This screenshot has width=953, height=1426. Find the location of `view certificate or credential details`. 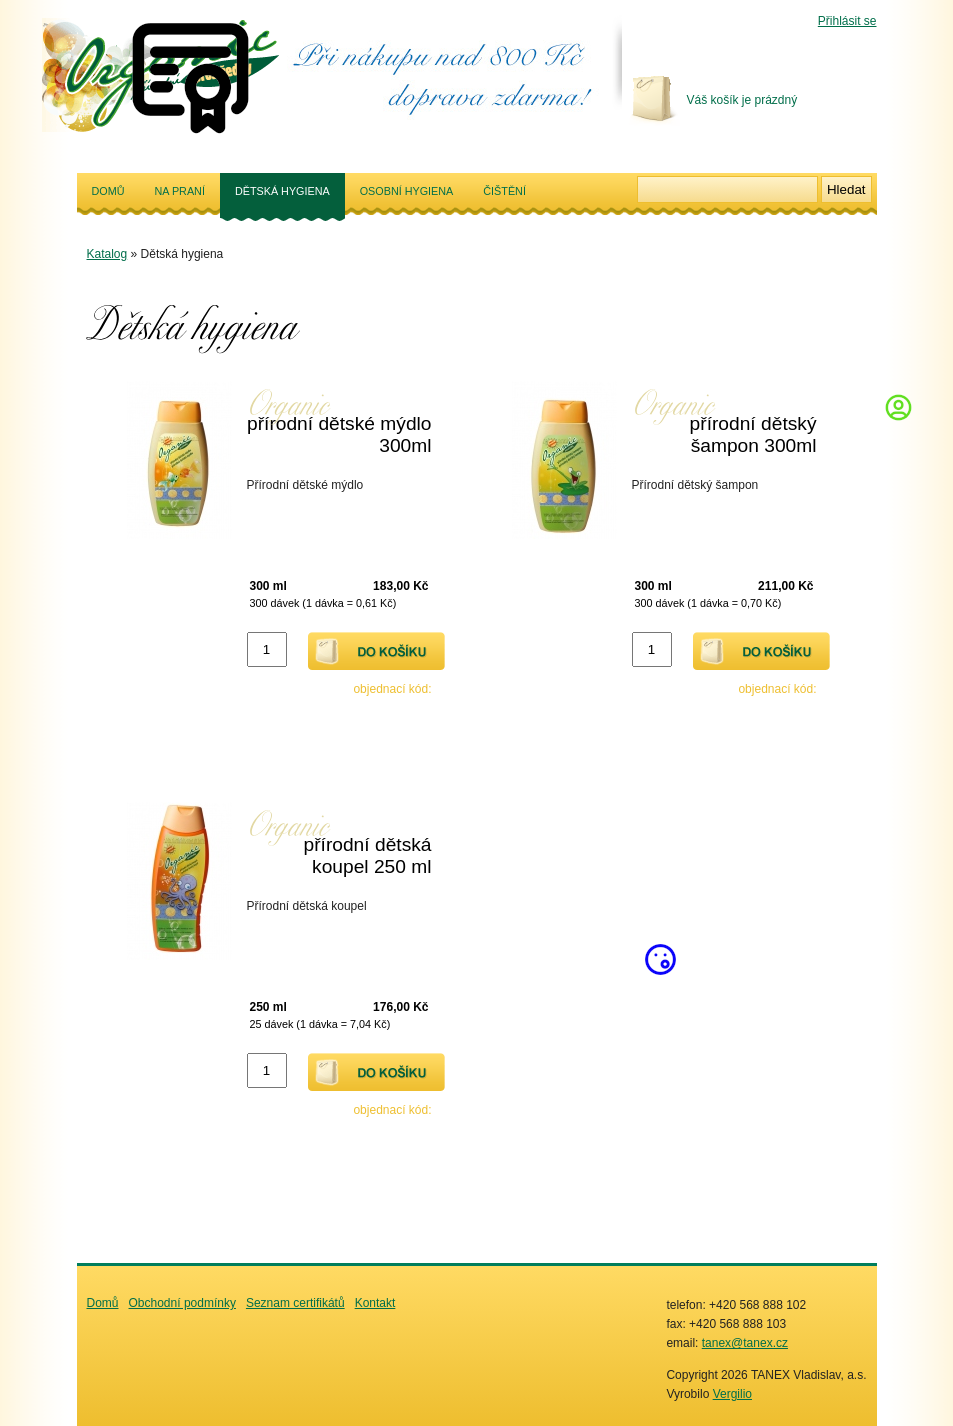

view certificate or credential details is located at coordinates (190, 69).